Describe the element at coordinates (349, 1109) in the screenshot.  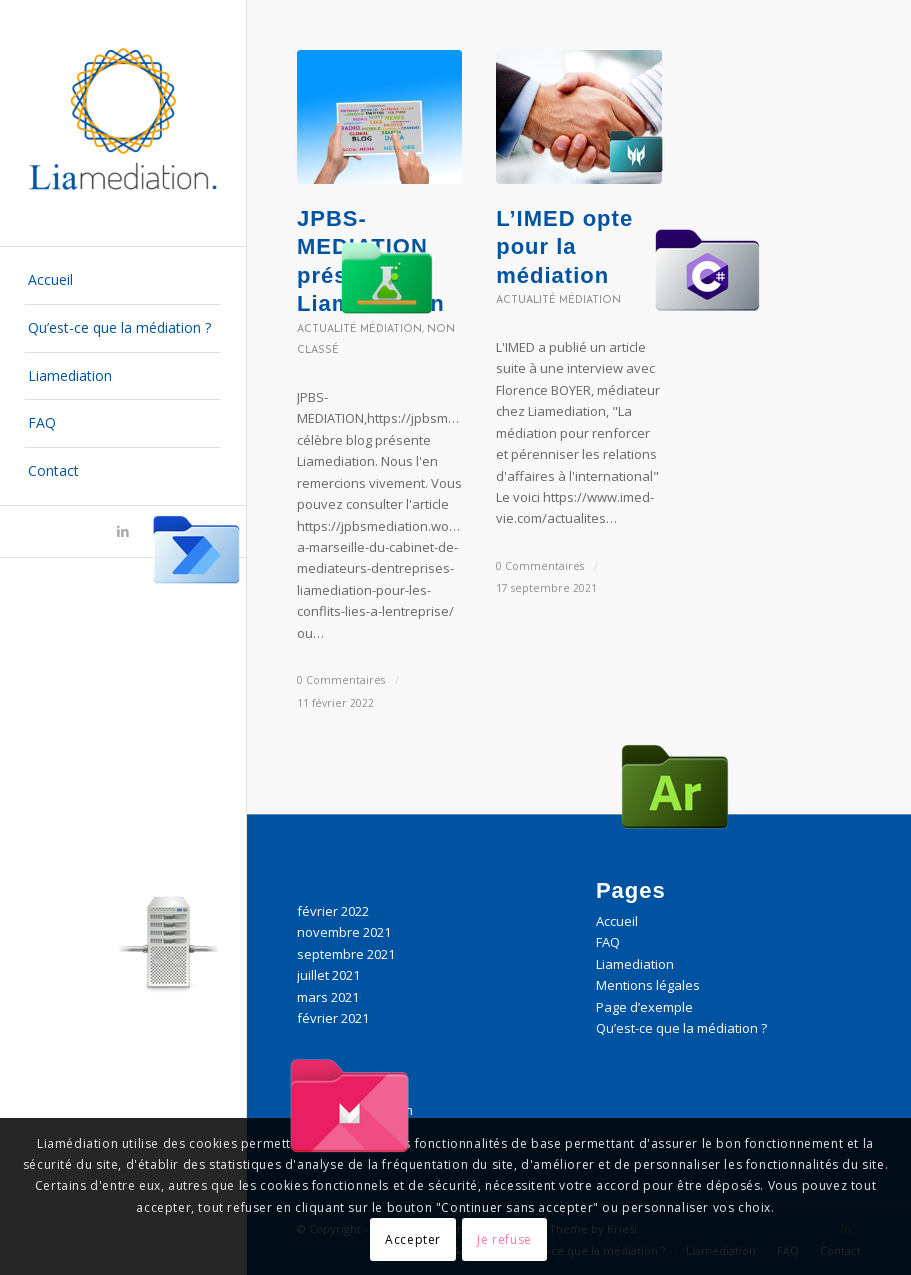
I see `open android marshmallow system folder` at that location.